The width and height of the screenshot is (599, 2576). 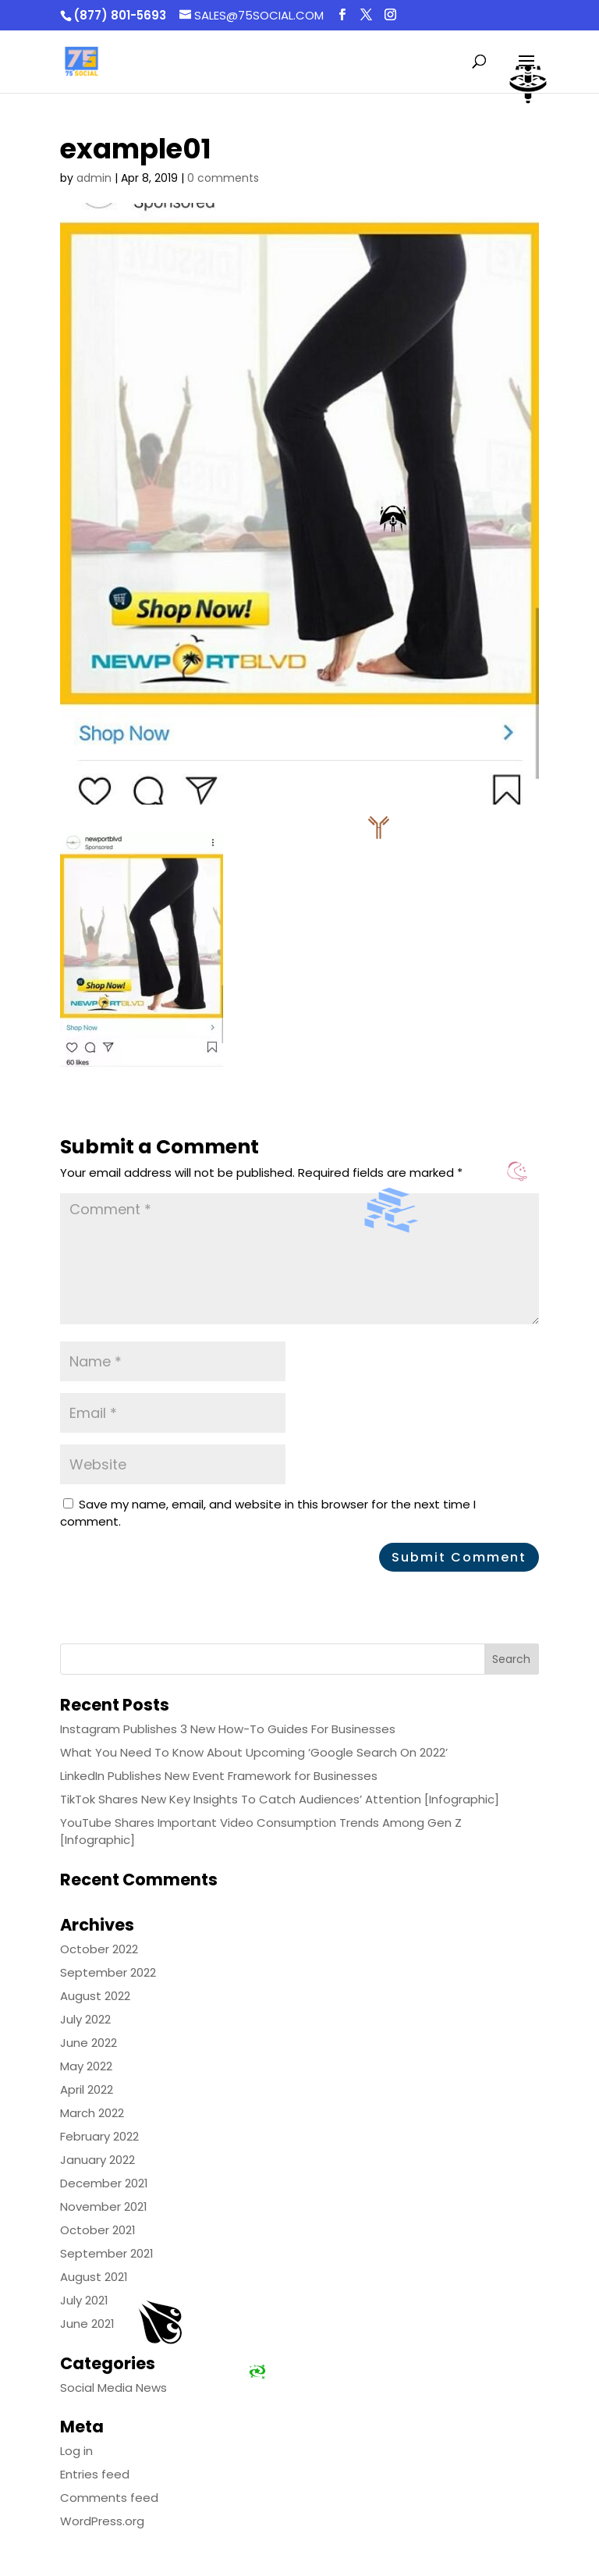 What do you see at coordinates (378, 827) in the screenshot?
I see `view immune system or antibody information` at bounding box center [378, 827].